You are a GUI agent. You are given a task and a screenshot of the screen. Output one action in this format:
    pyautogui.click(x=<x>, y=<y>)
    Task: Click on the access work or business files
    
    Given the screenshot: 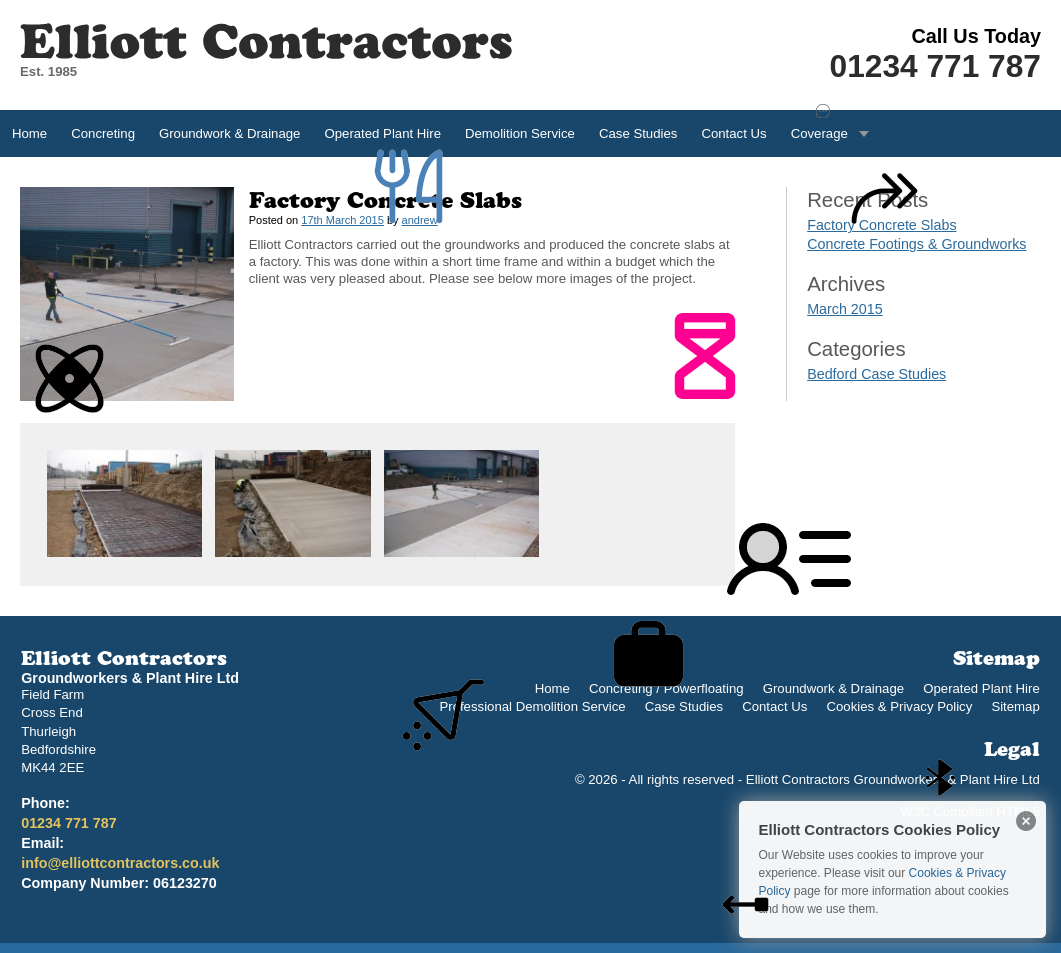 What is the action you would take?
    pyautogui.click(x=648, y=655)
    